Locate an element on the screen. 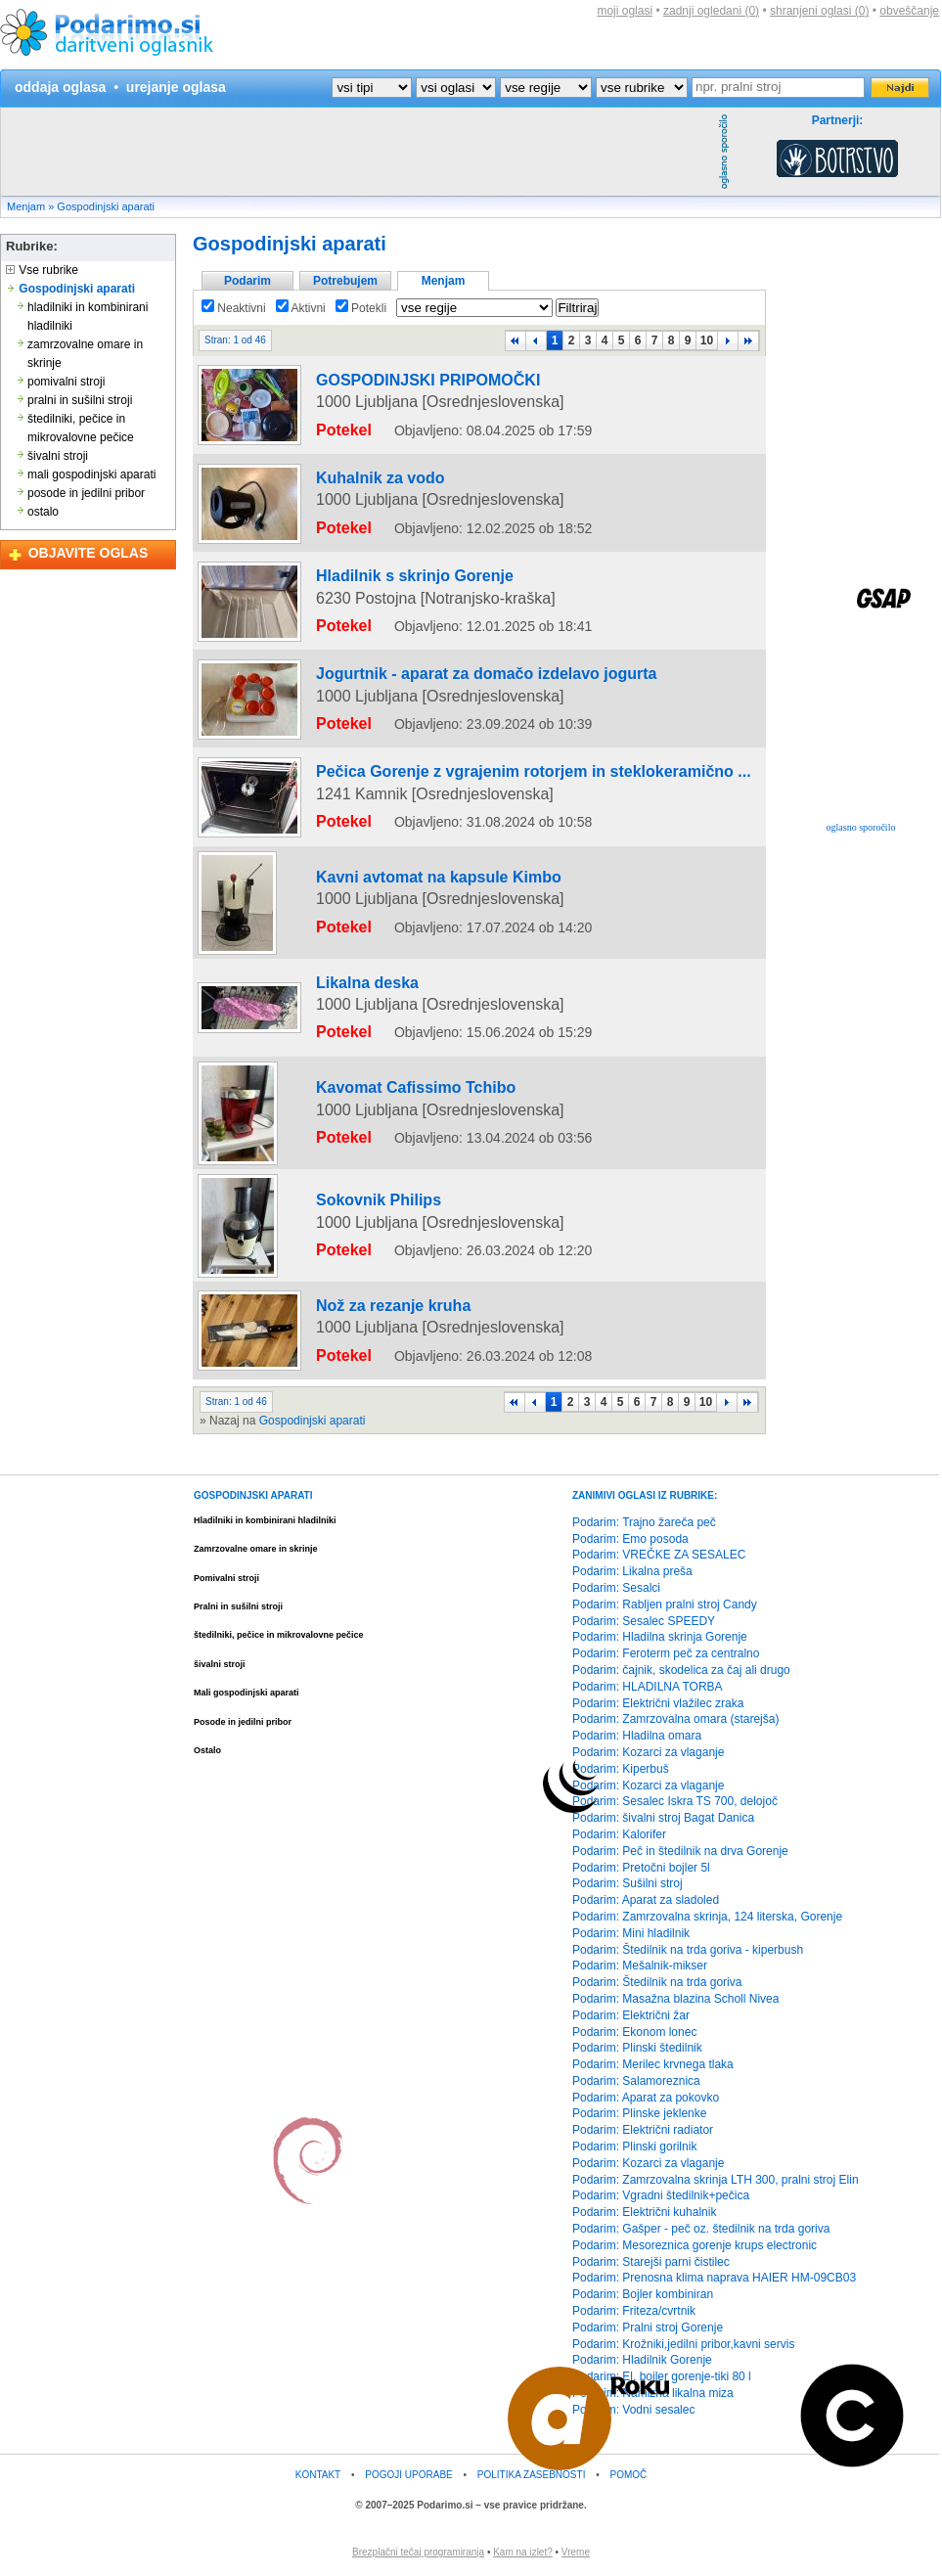 The width and height of the screenshot is (942, 2576). debian linux operating system logo is located at coordinates (308, 2160).